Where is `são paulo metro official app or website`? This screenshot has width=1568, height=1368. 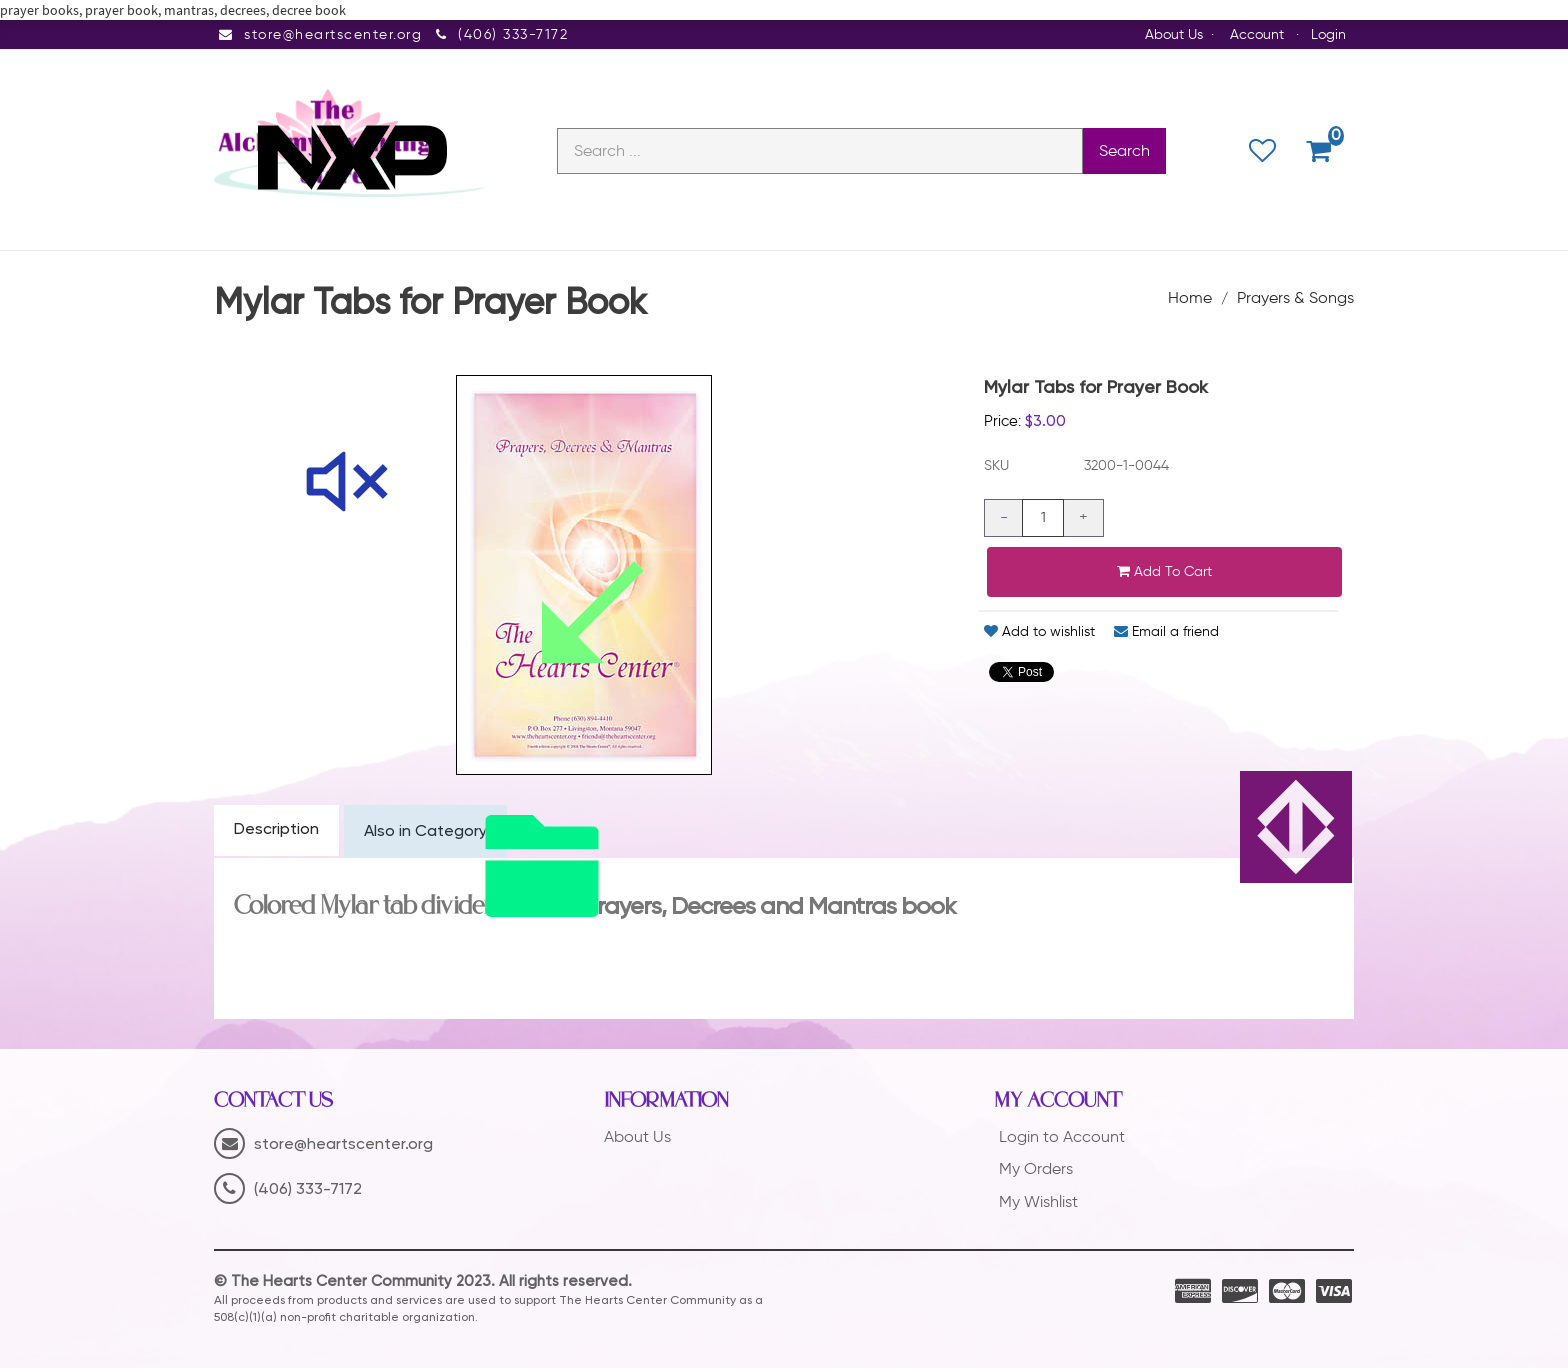
são paulo metro official app or website is located at coordinates (1296, 827).